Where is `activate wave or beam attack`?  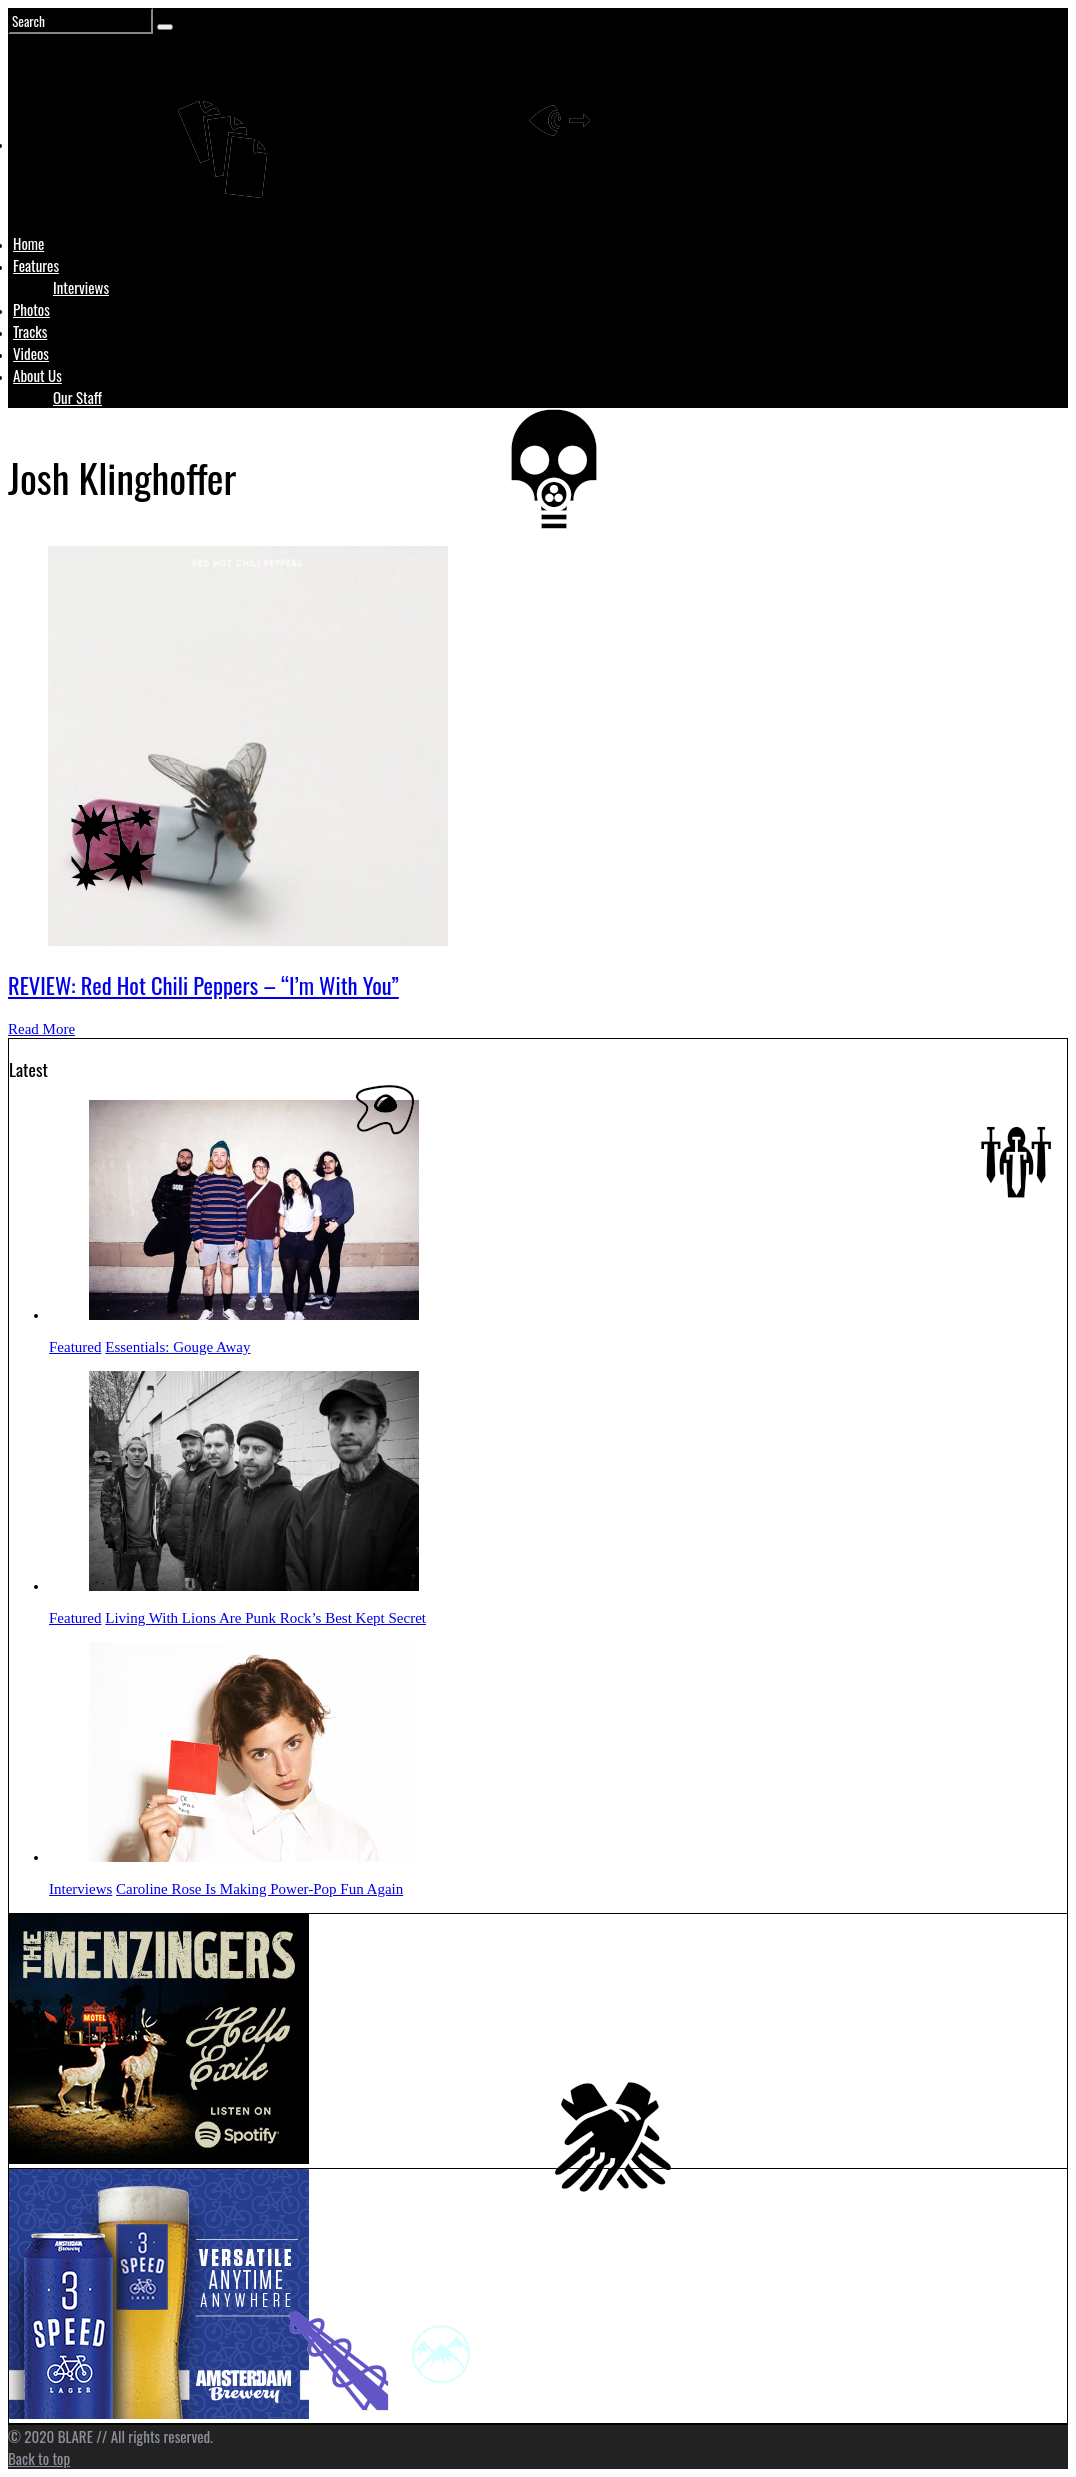 activate wave or beam attack is located at coordinates (339, 2361).